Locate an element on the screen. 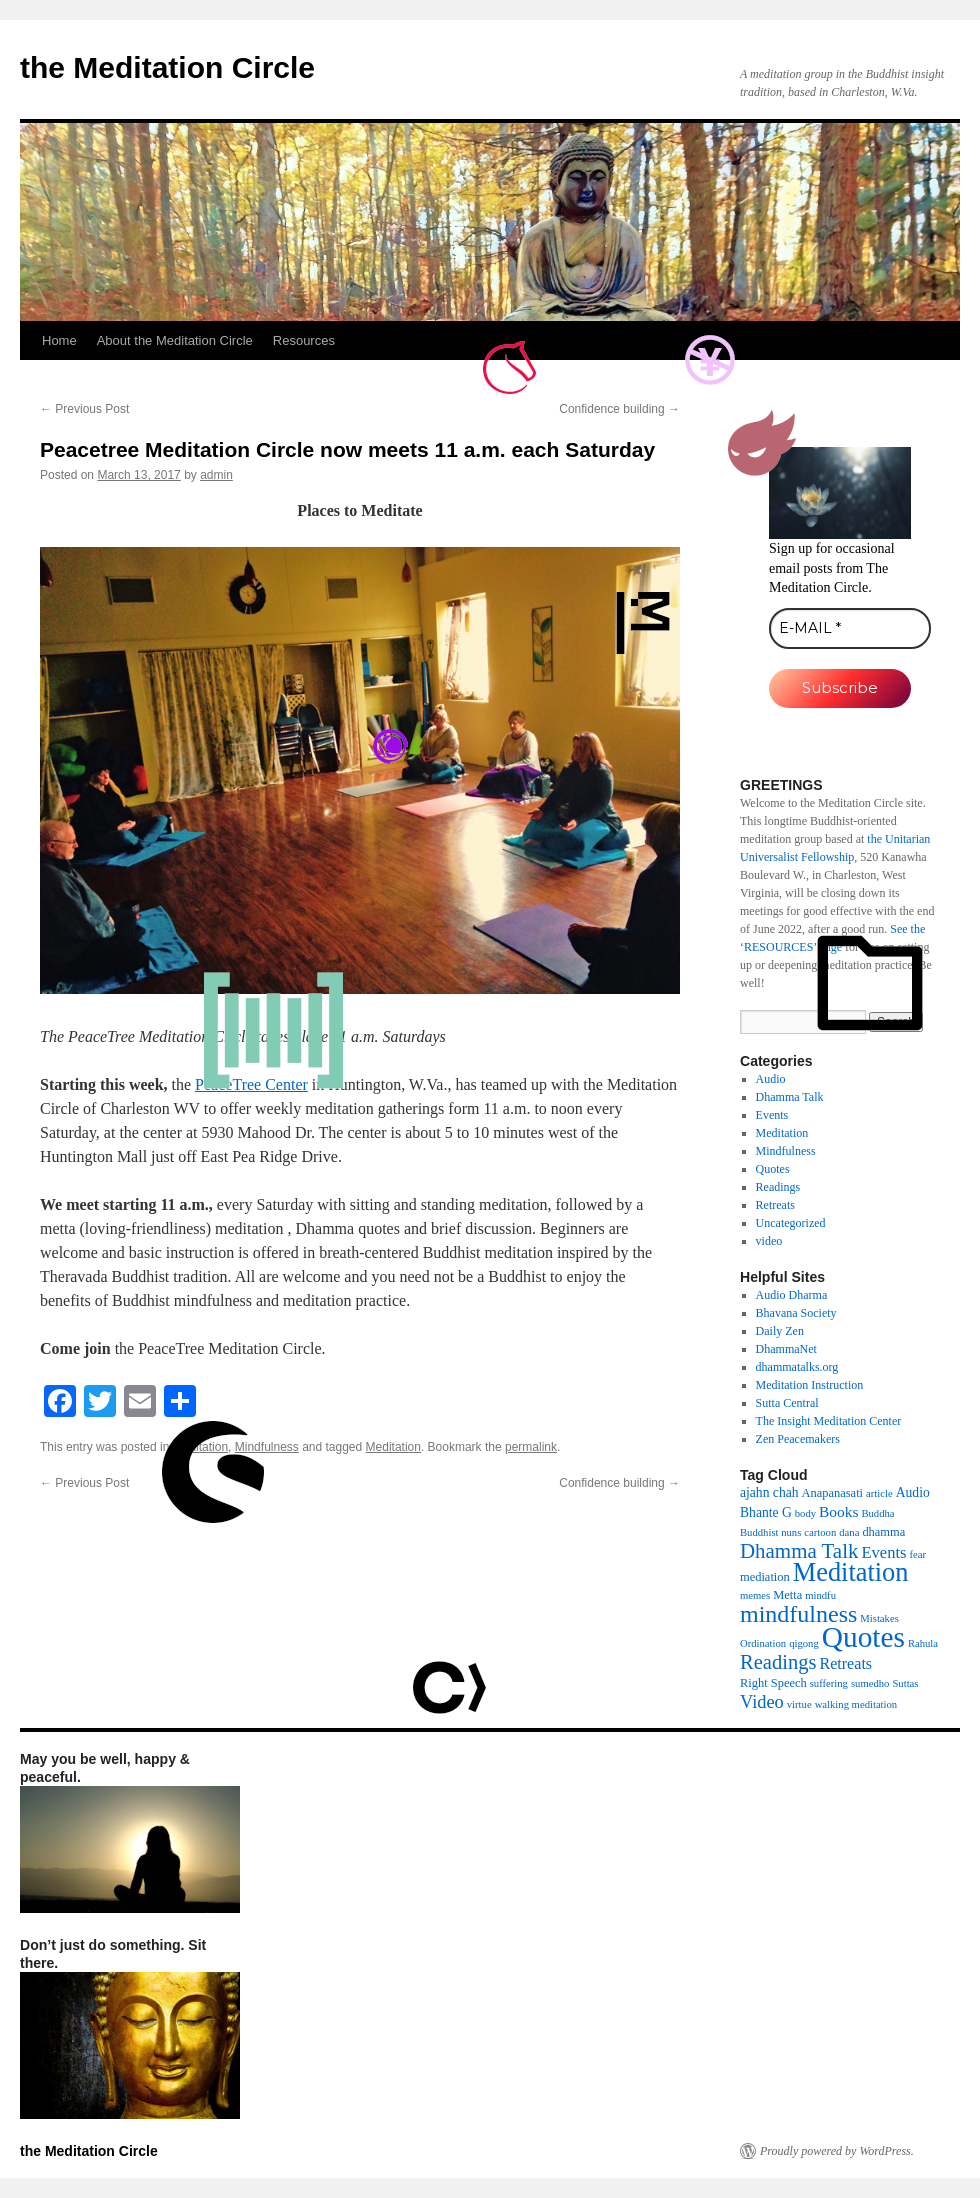 The image size is (980, 2198). visit freelancermap website or platform is located at coordinates (390, 746).